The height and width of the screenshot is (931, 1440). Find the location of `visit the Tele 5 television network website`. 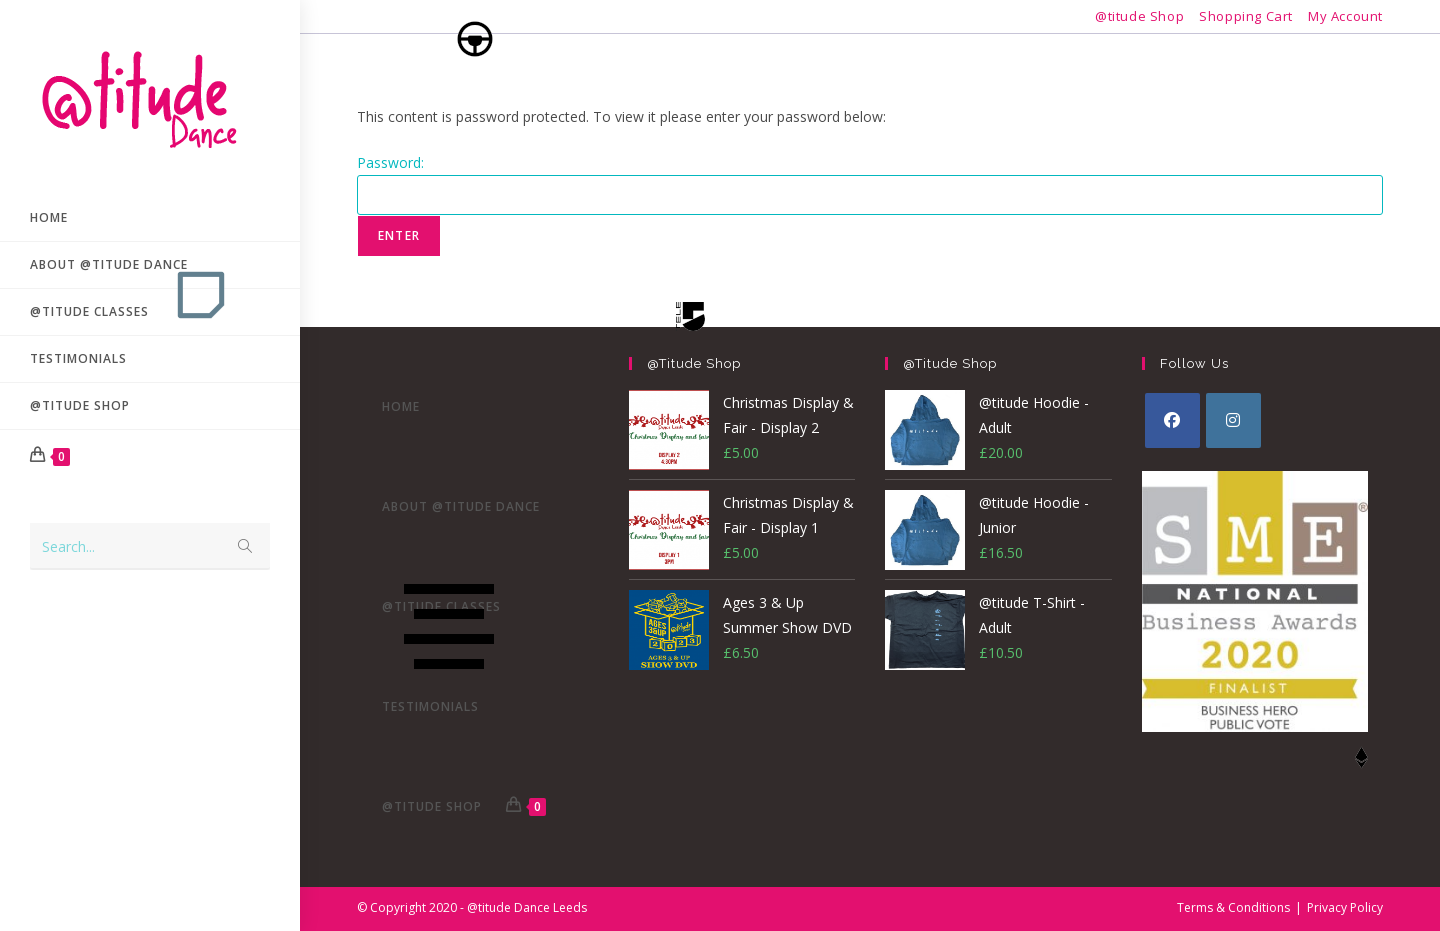

visit the Tele 5 television network website is located at coordinates (690, 316).